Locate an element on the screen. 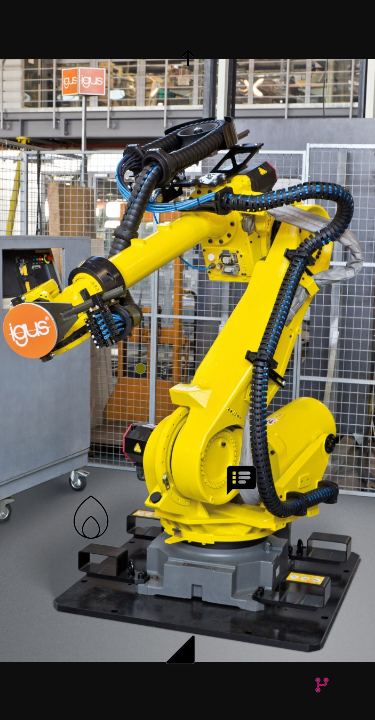 The width and height of the screenshot is (375, 720). indicates full cellular signal strength is located at coordinates (179, 648).